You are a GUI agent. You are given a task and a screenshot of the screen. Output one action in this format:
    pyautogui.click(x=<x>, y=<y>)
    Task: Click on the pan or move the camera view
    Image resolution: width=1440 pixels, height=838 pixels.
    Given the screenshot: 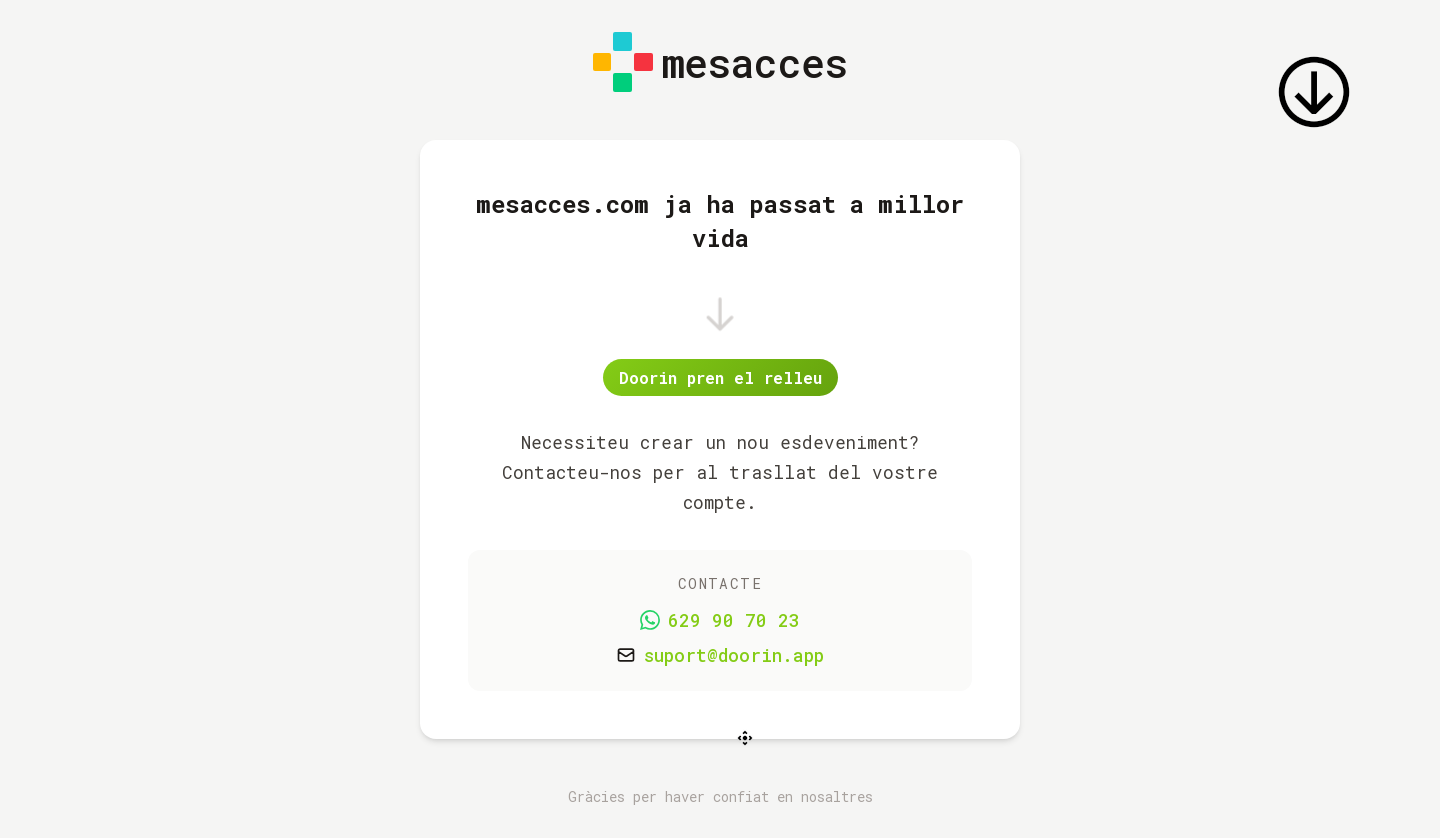 What is the action you would take?
    pyautogui.click(x=745, y=738)
    